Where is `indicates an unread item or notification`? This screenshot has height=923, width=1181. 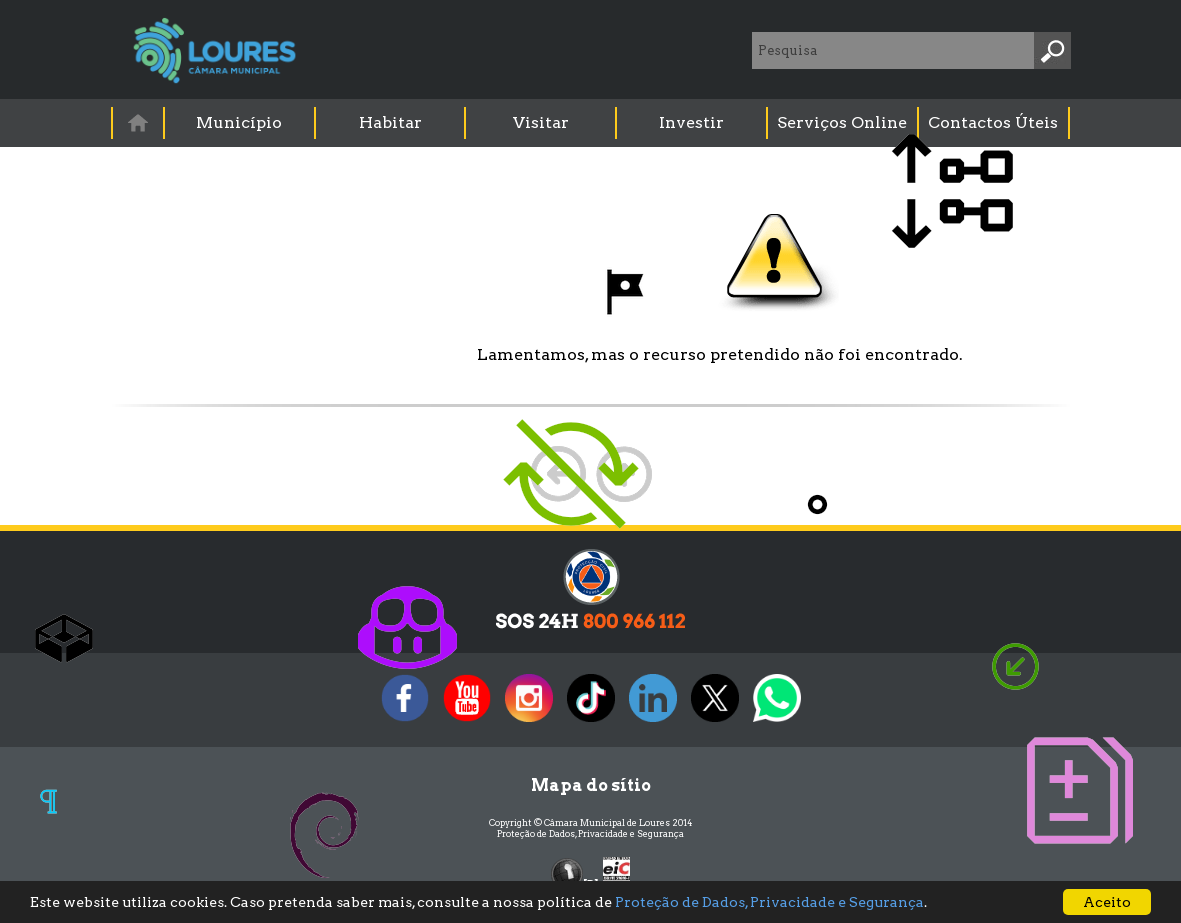
indicates an unread item or notification is located at coordinates (817, 504).